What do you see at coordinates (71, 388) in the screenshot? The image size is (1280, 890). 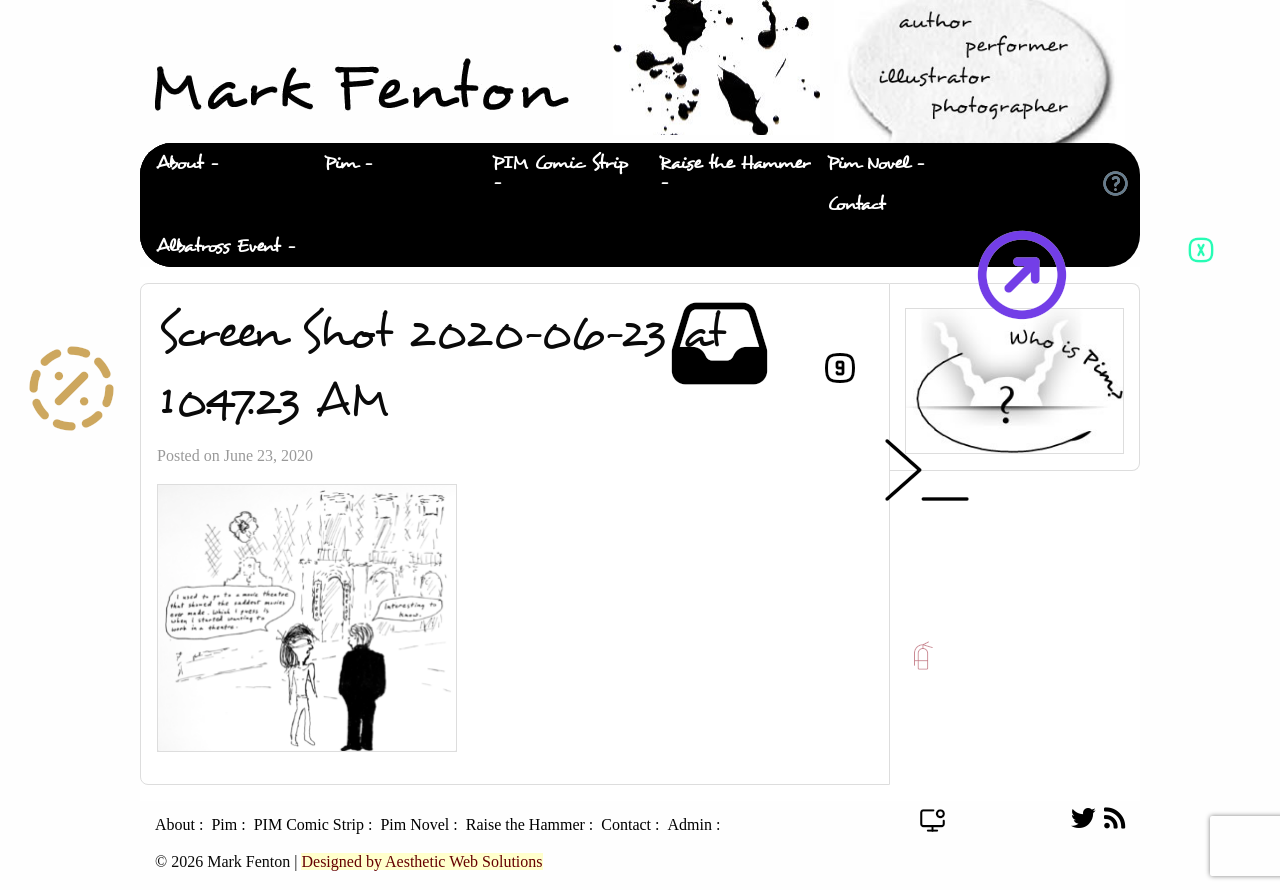 I see `indicates a discount or promotion in progress` at bounding box center [71, 388].